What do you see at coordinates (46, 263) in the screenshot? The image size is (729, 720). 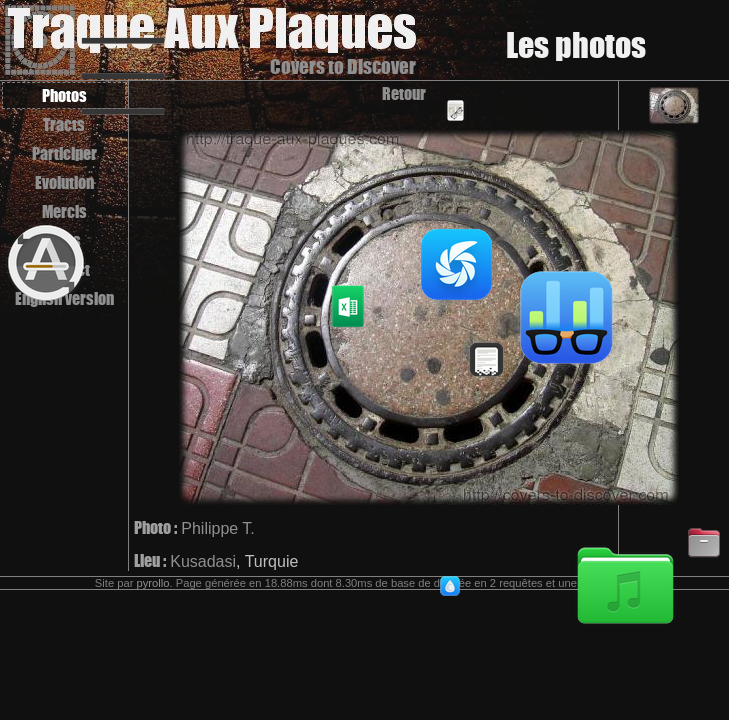 I see `open the software update manager` at bounding box center [46, 263].